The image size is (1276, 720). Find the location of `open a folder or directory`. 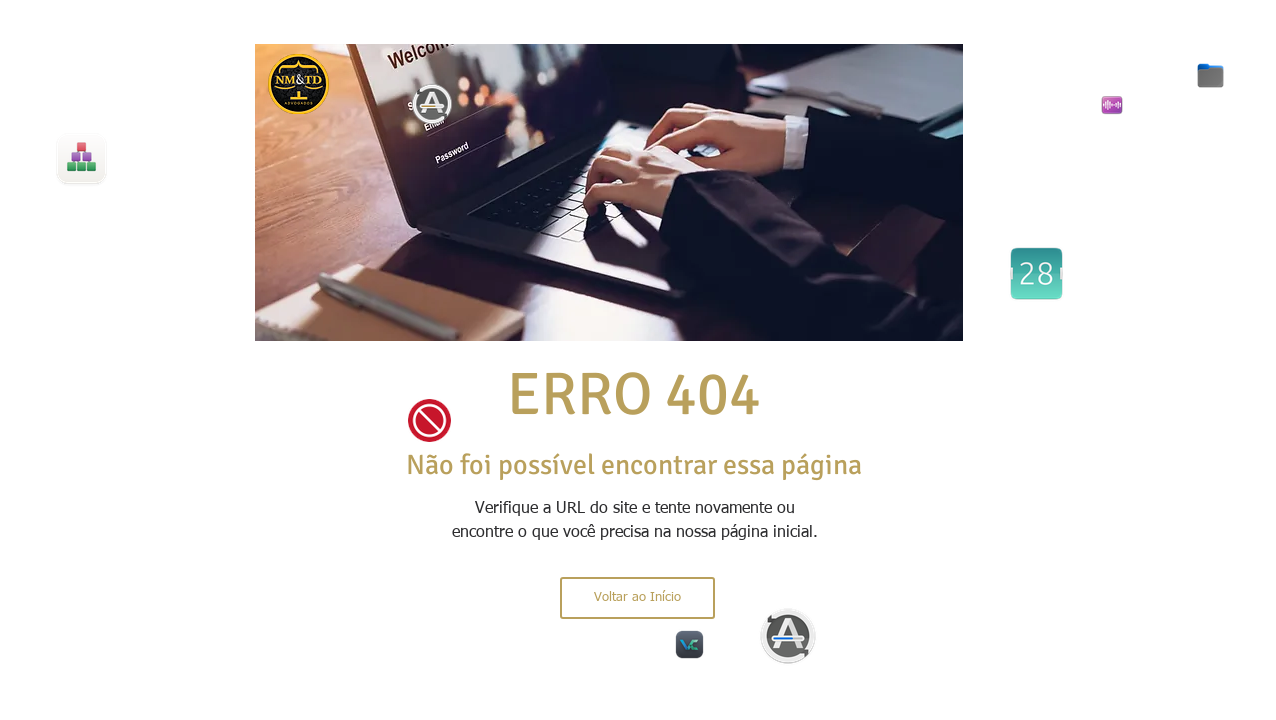

open a folder or directory is located at coordinates (1210, 75).